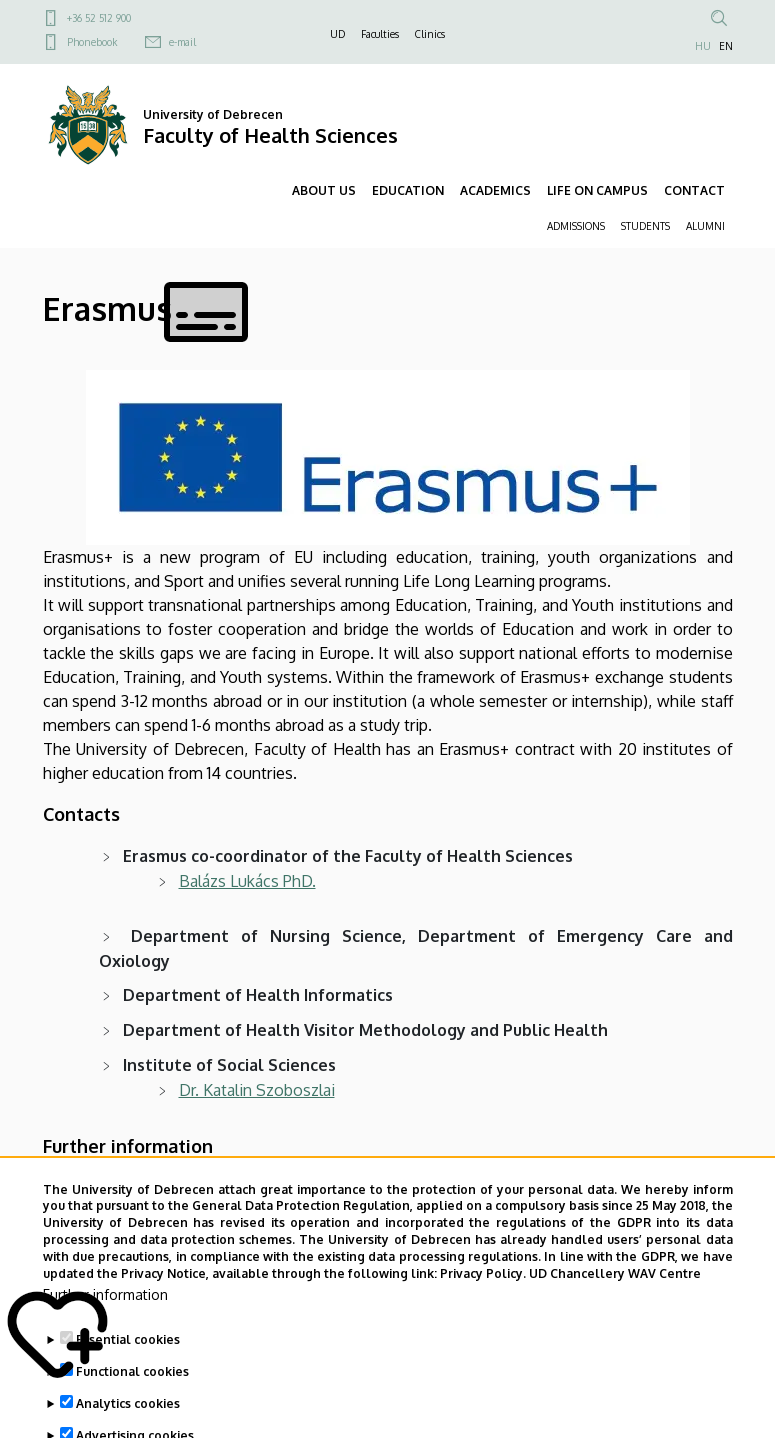  Describe the element at coordinates (57, 1332) in the screenshot. I see `add to favorites` at that location.